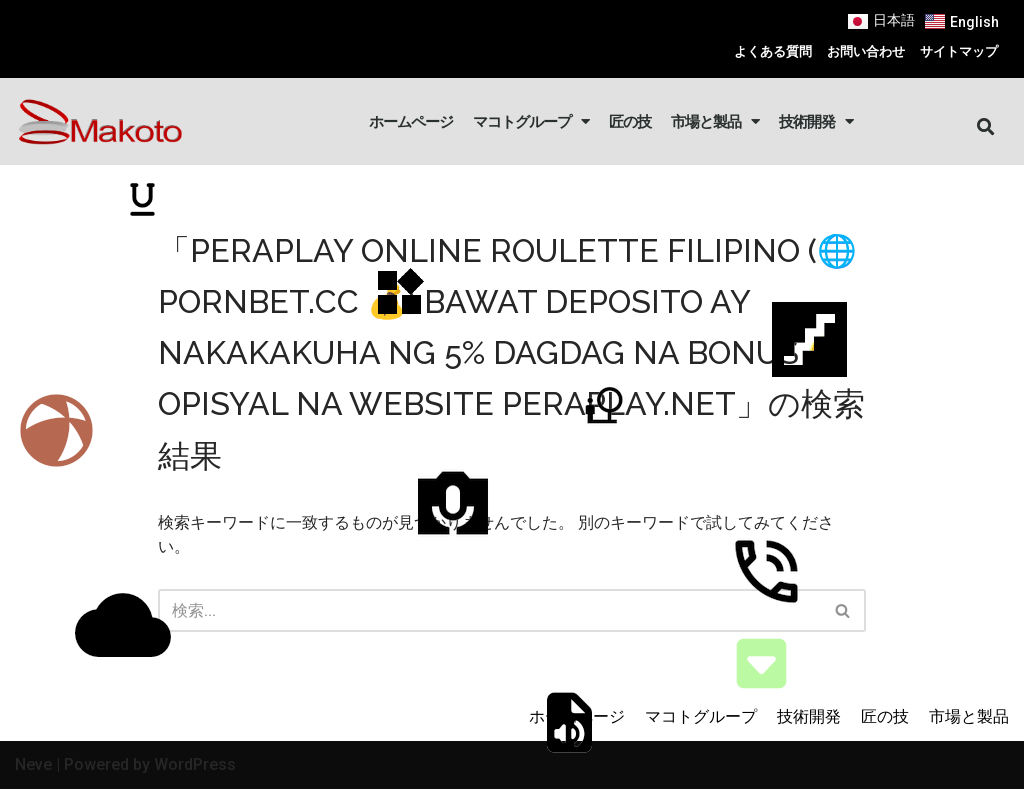 This screenshot has height=789, width=1024. I want to click on open an audio file, so click(569, 722).